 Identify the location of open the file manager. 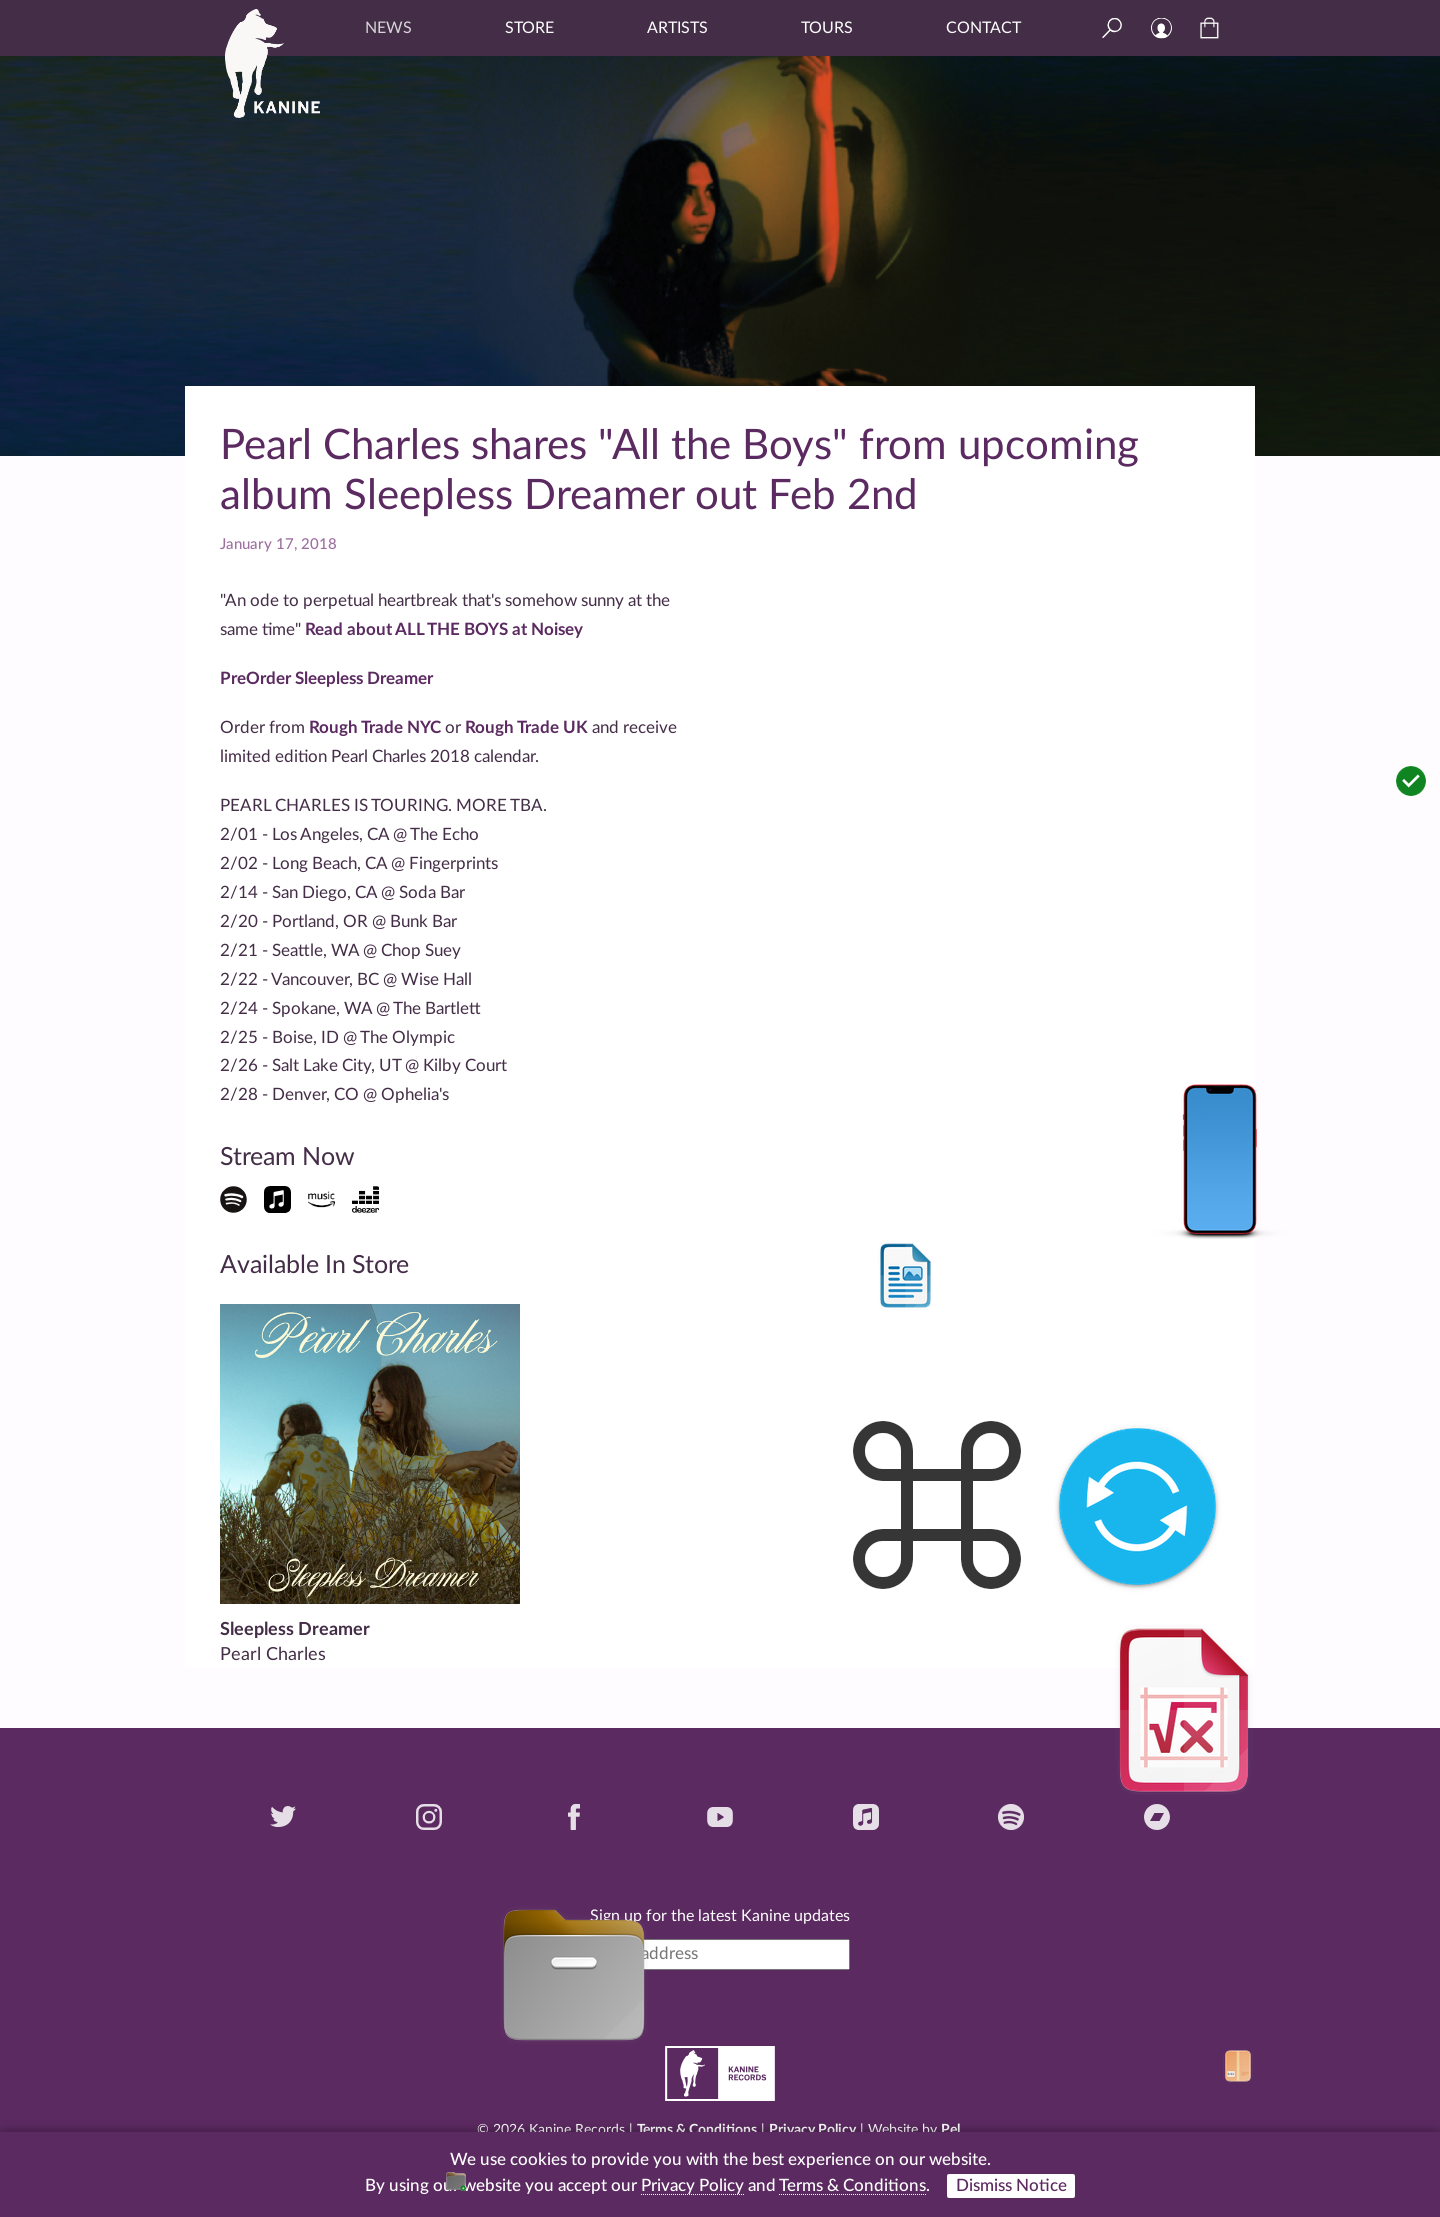
(574, 1975).